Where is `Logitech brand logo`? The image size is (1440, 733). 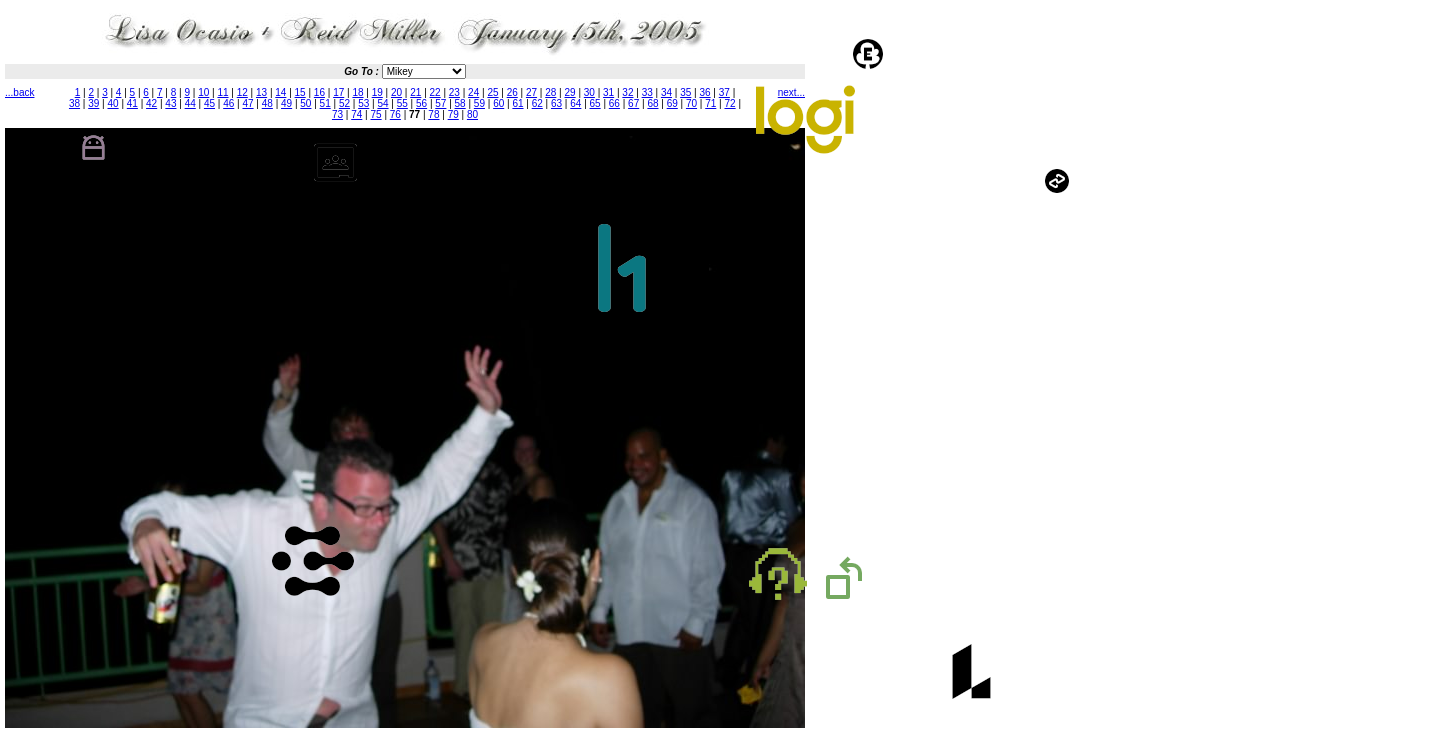 Logitech brand logo is located at coordinates (805, 119).